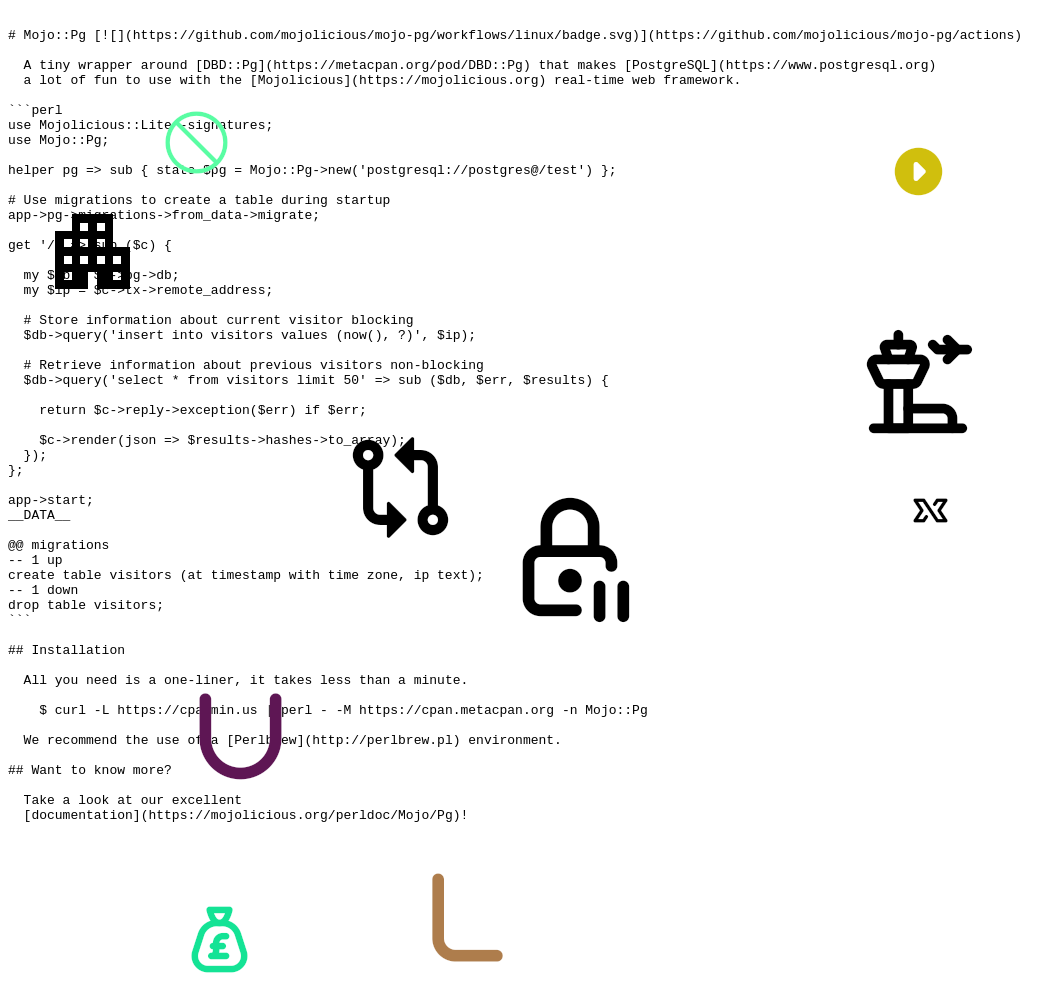  What do you see at coordinates (570, 557) in the screenshot?
I see `pause secure session or locked process` at bounding box center [570, 557].